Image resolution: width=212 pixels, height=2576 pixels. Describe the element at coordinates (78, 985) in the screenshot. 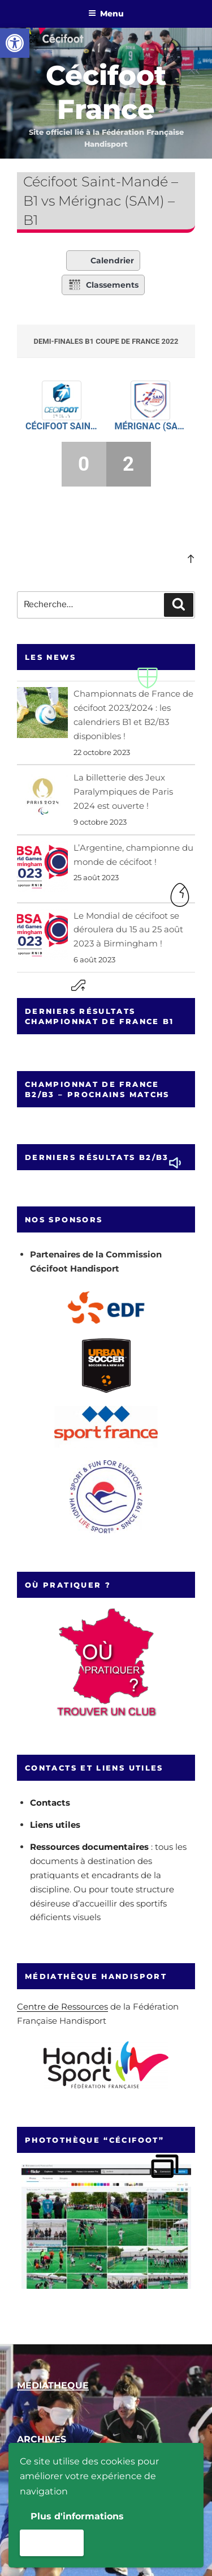

I see `indicates escalator going up` at that location.